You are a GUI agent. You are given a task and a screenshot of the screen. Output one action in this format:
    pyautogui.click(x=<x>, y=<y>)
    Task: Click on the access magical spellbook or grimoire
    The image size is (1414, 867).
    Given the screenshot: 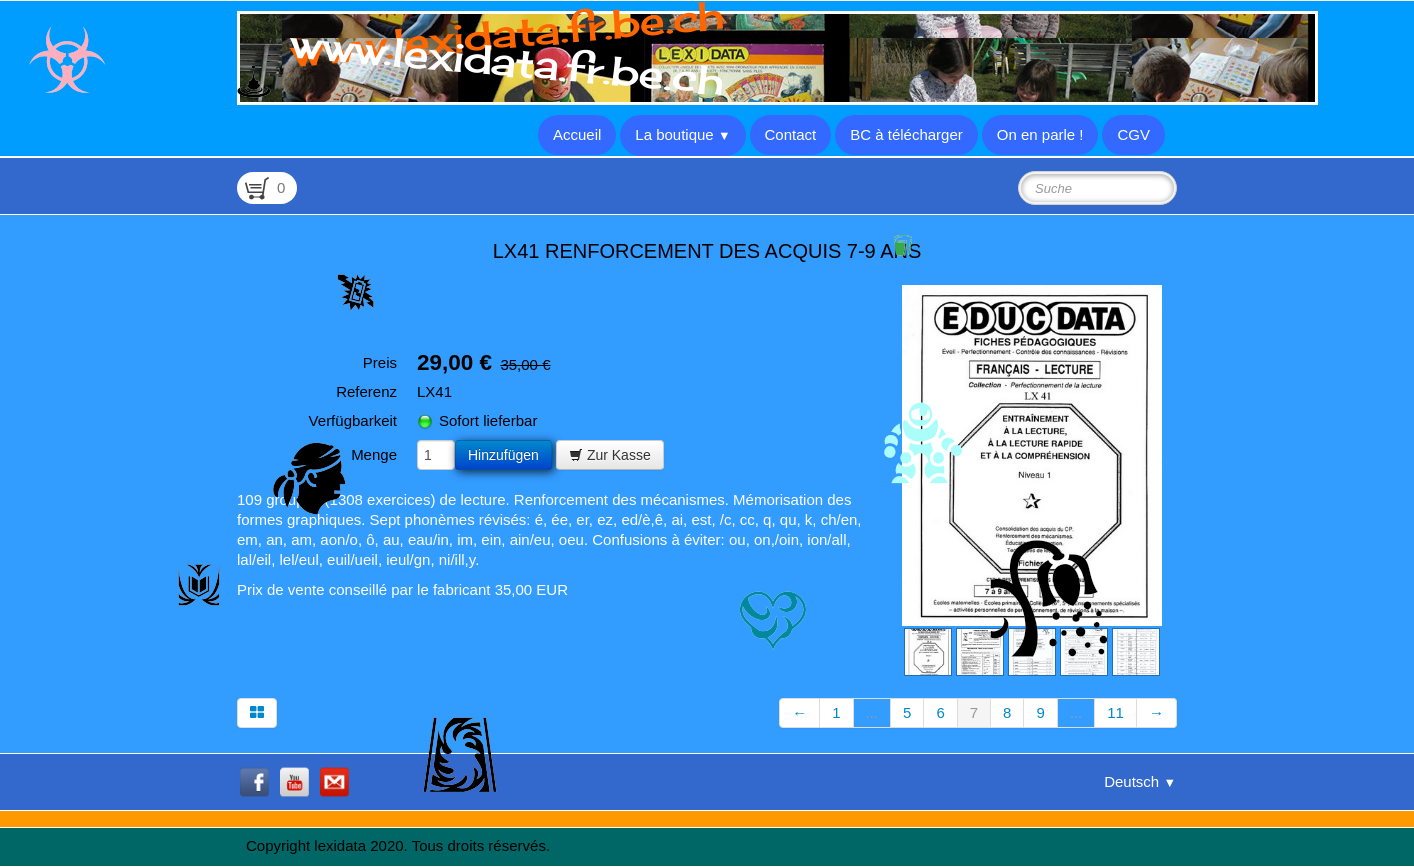 What is the action you would take?
    pyautogui.click(x=199, y=585)
    